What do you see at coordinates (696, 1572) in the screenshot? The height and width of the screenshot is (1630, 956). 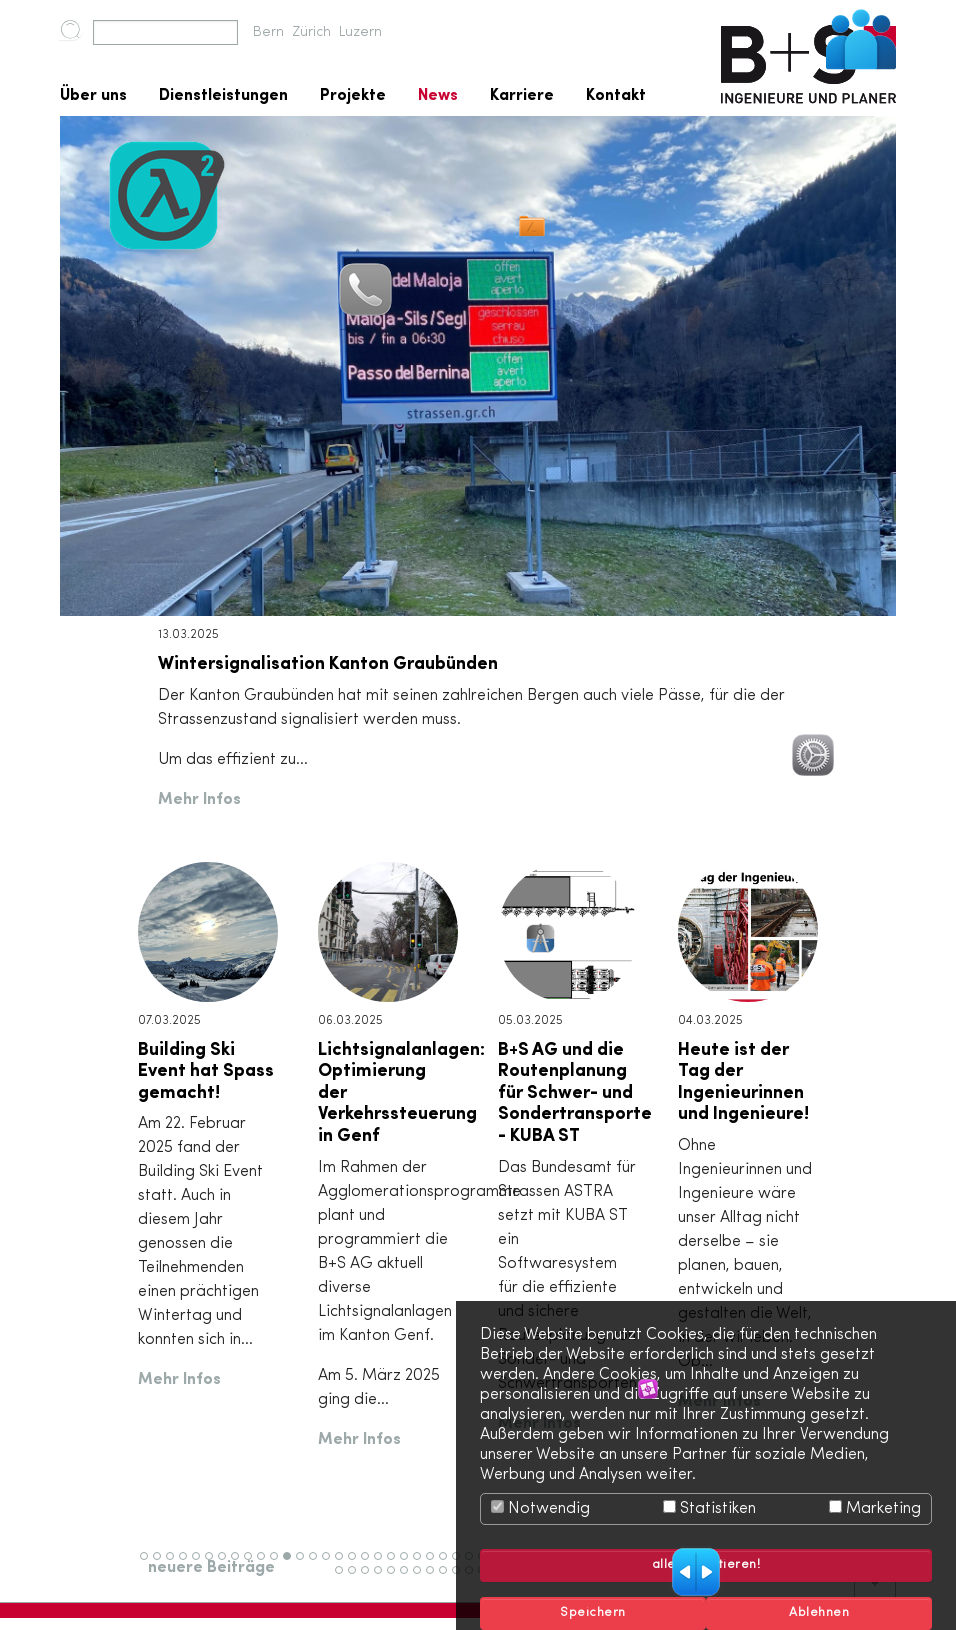 I see `xfce panel separator settings` at bounding box center [696, 1572].